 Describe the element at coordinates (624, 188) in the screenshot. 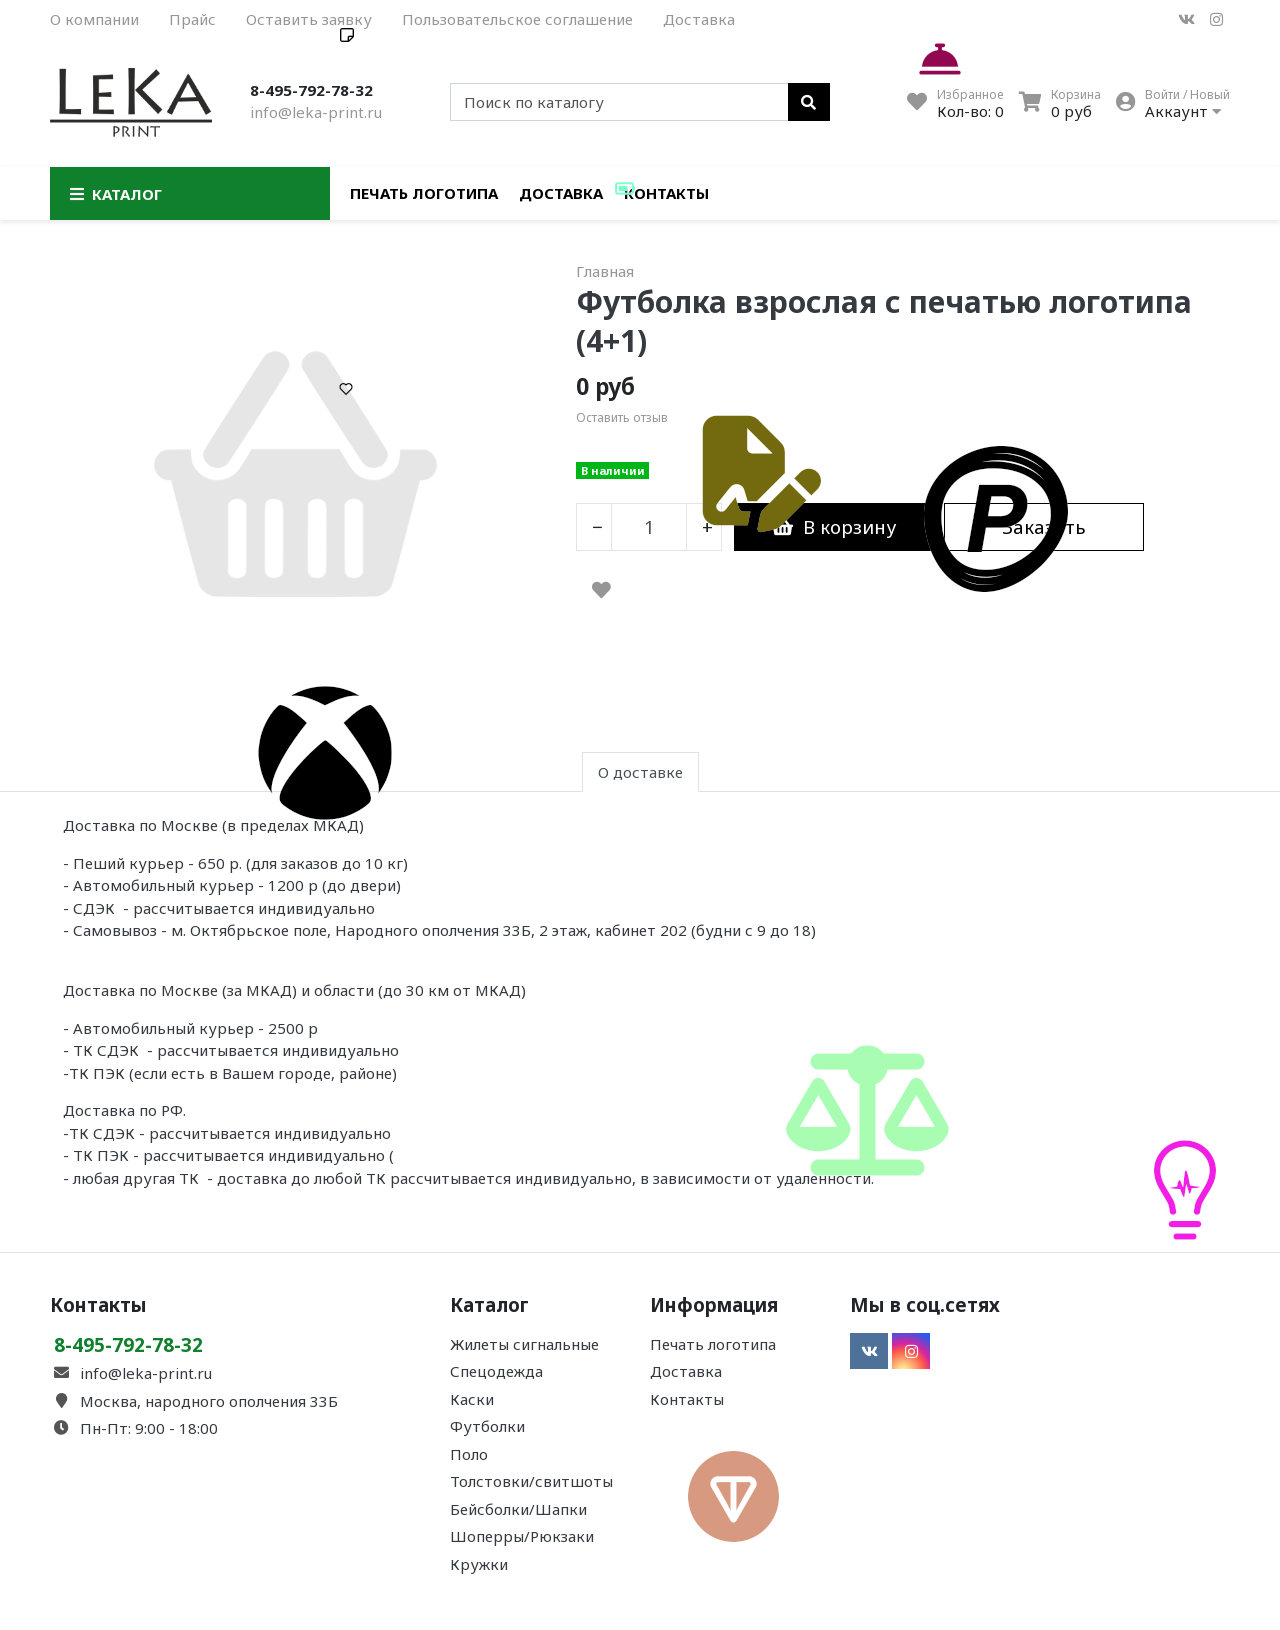

I see `indicates battery level at 75%` at that location.